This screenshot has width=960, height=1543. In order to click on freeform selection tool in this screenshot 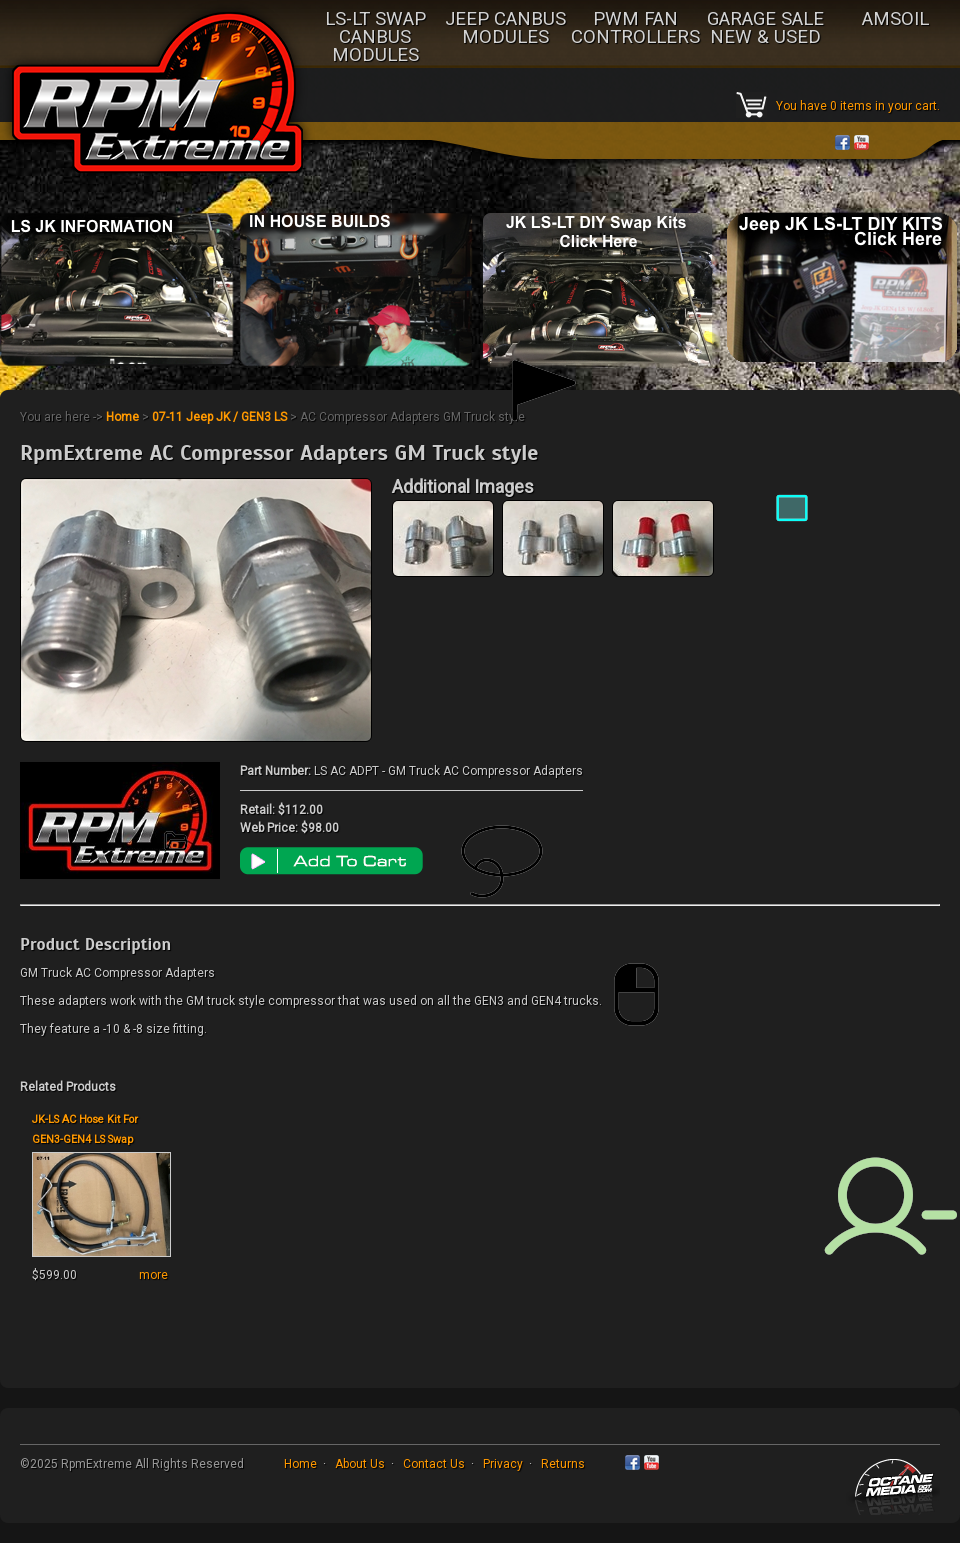, I will do `click(502, 857)`.